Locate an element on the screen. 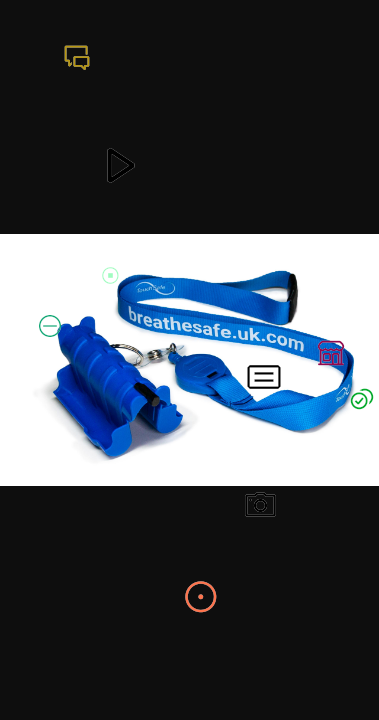 Image resolution: width=379 pixels, height=720 pixels. view code coverage status is located at coordinates (362, 398).